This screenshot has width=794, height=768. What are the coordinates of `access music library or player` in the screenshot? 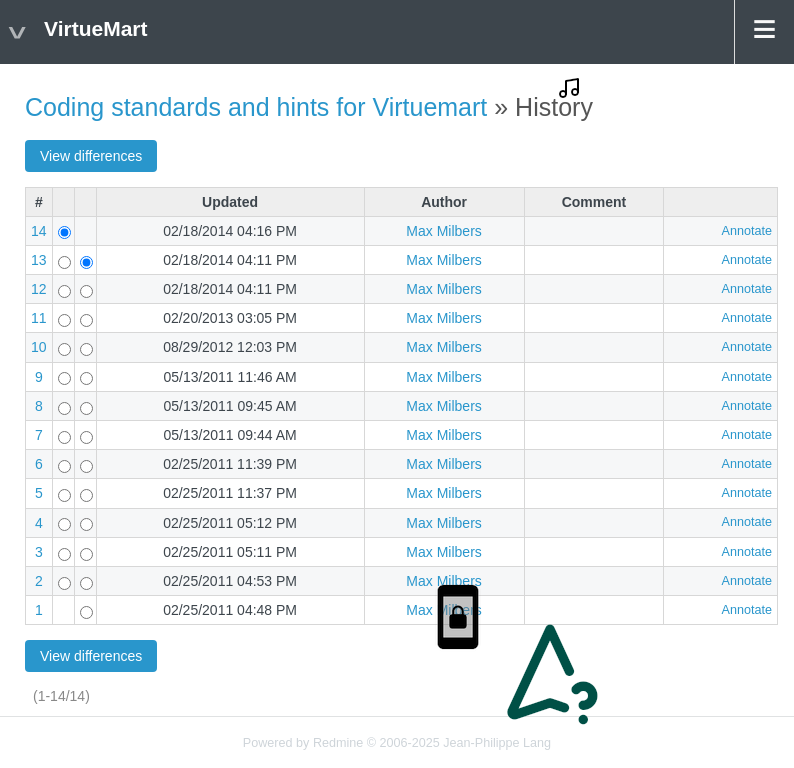 It's located at (569, 88).